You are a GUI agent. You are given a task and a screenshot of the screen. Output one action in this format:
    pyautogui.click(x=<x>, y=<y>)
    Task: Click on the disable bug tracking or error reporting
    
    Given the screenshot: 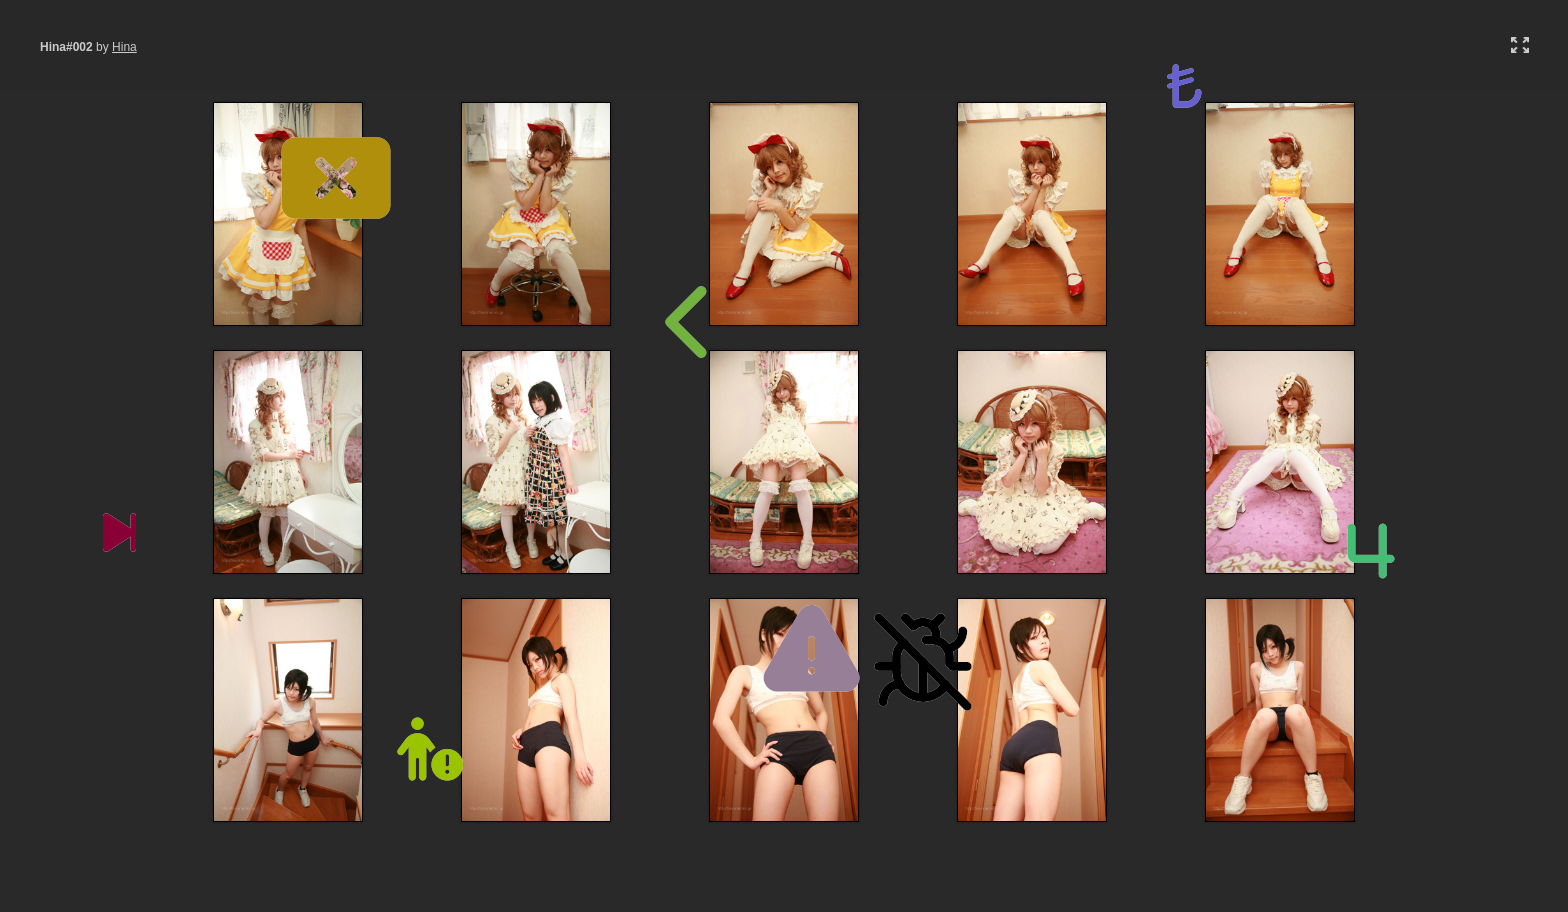 What is the action you would take?
    pyautogui.click(x=923, y=662)
    